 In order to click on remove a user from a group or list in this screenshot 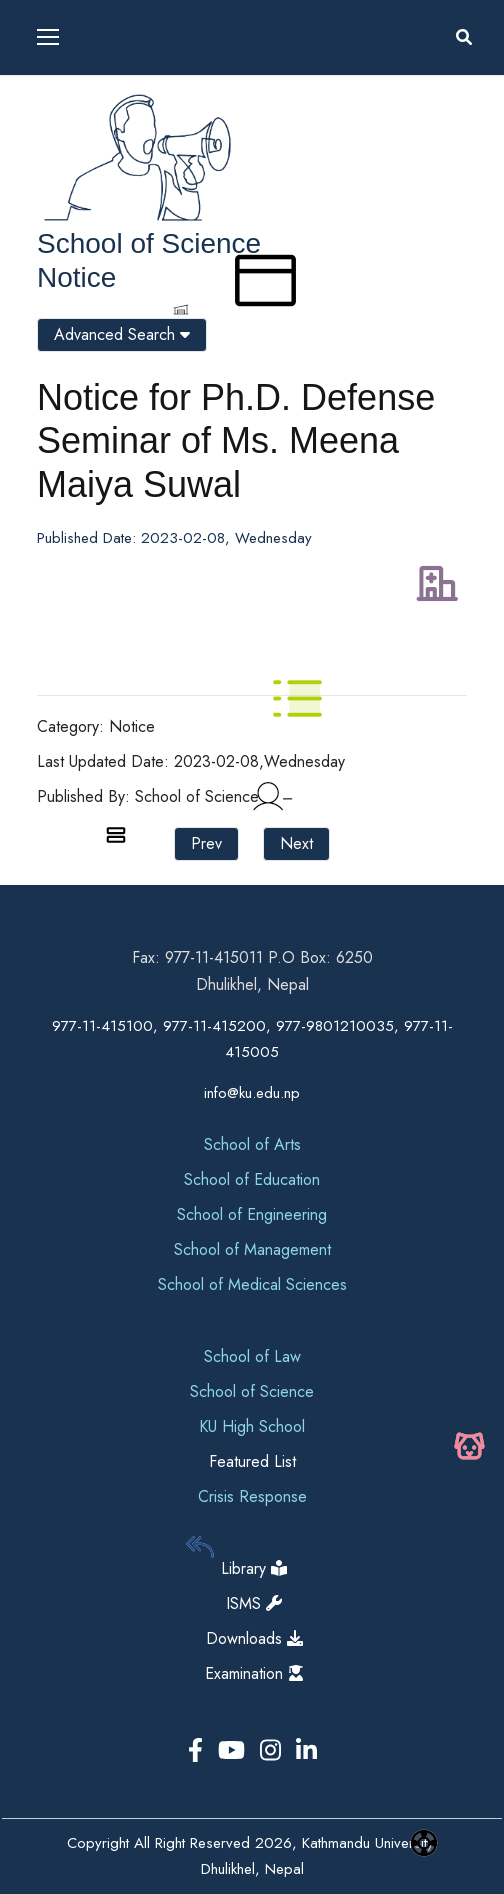, I will do `click(271, 797)`.